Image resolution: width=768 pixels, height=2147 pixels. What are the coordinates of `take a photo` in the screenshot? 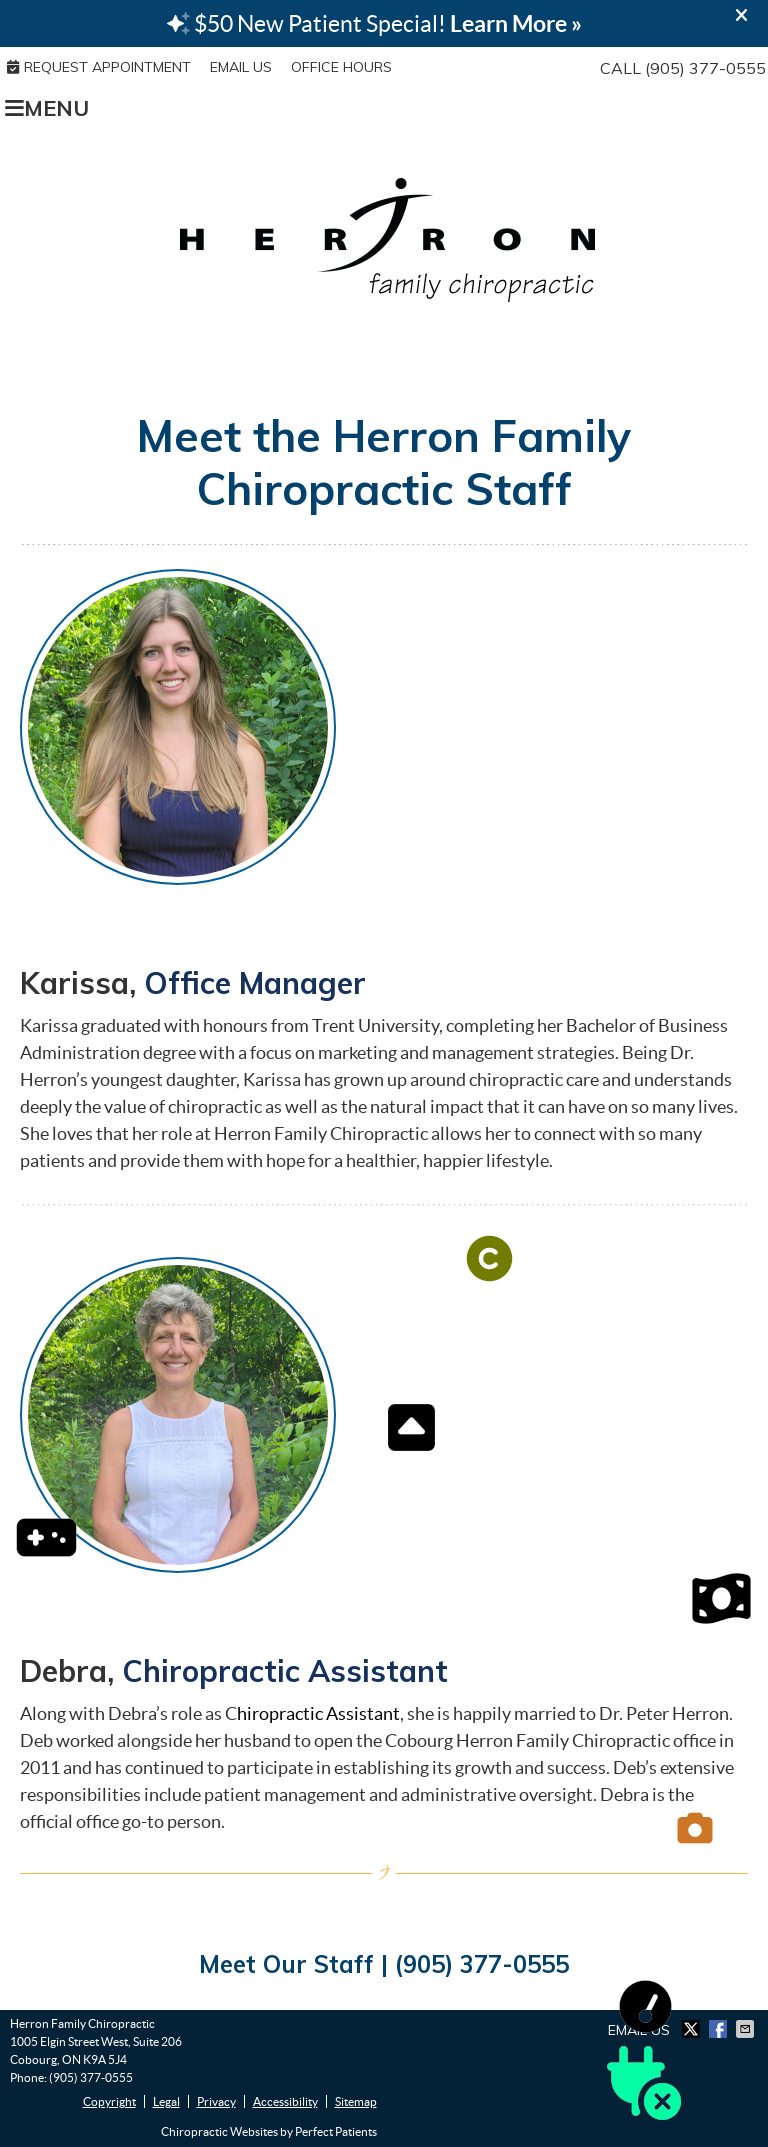 It's located at (695, 1828).